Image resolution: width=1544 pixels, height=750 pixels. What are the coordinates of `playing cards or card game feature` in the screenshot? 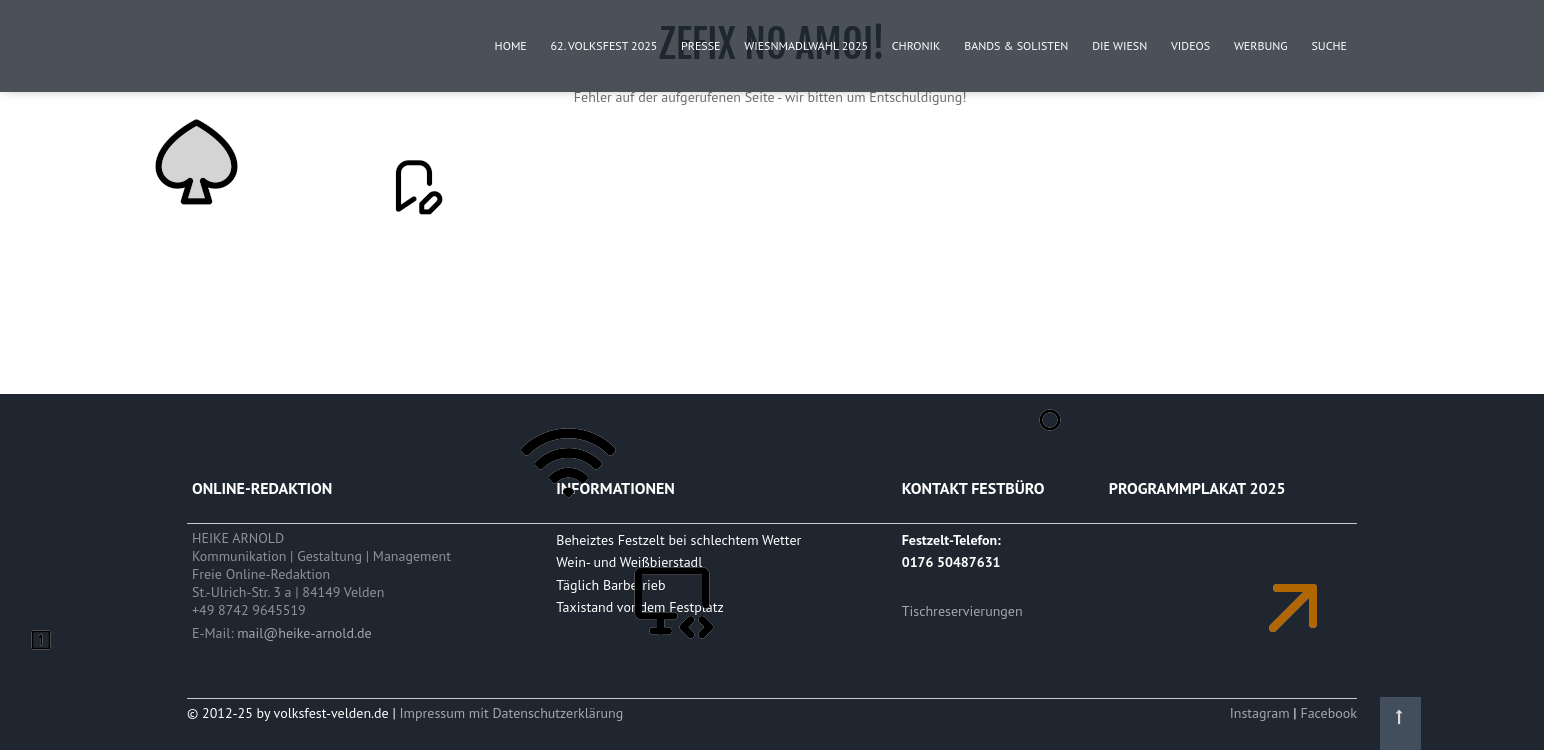 It's located at (196, 163).